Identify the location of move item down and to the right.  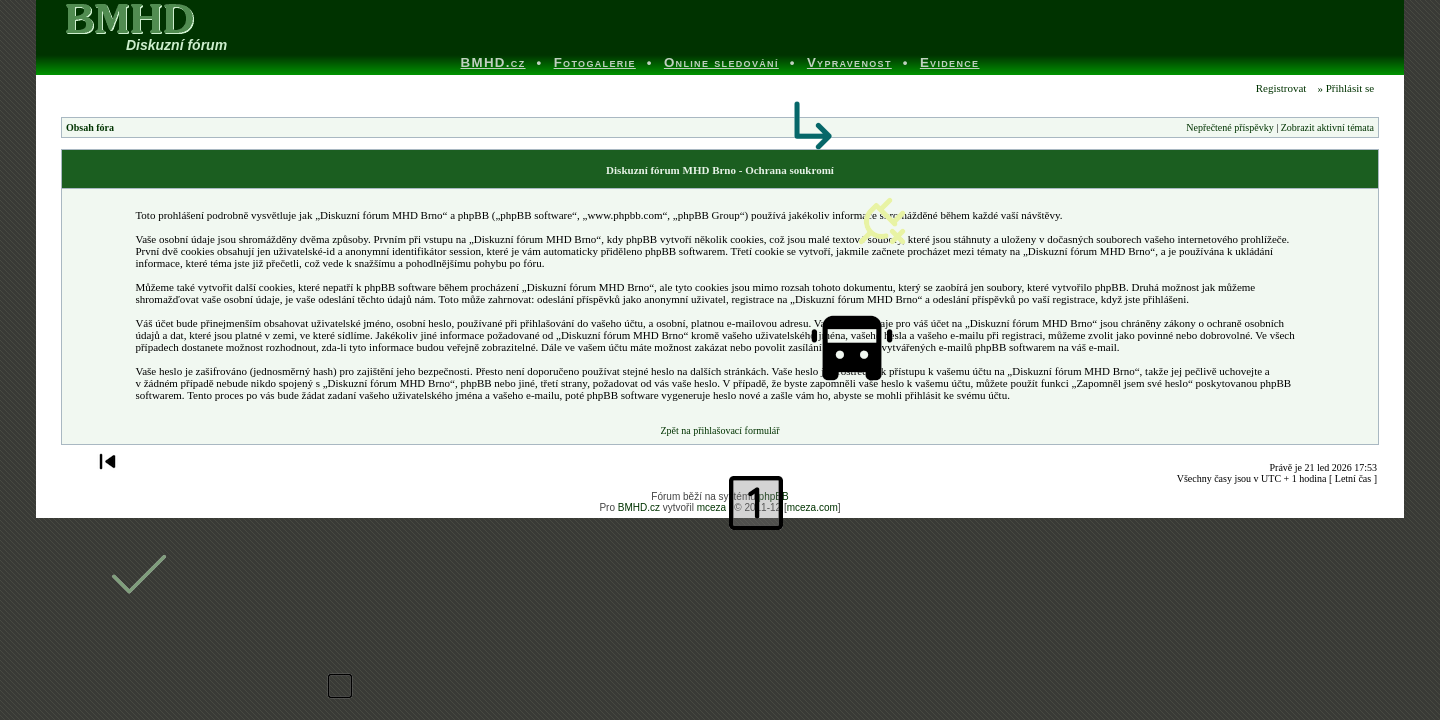
(809, 125).